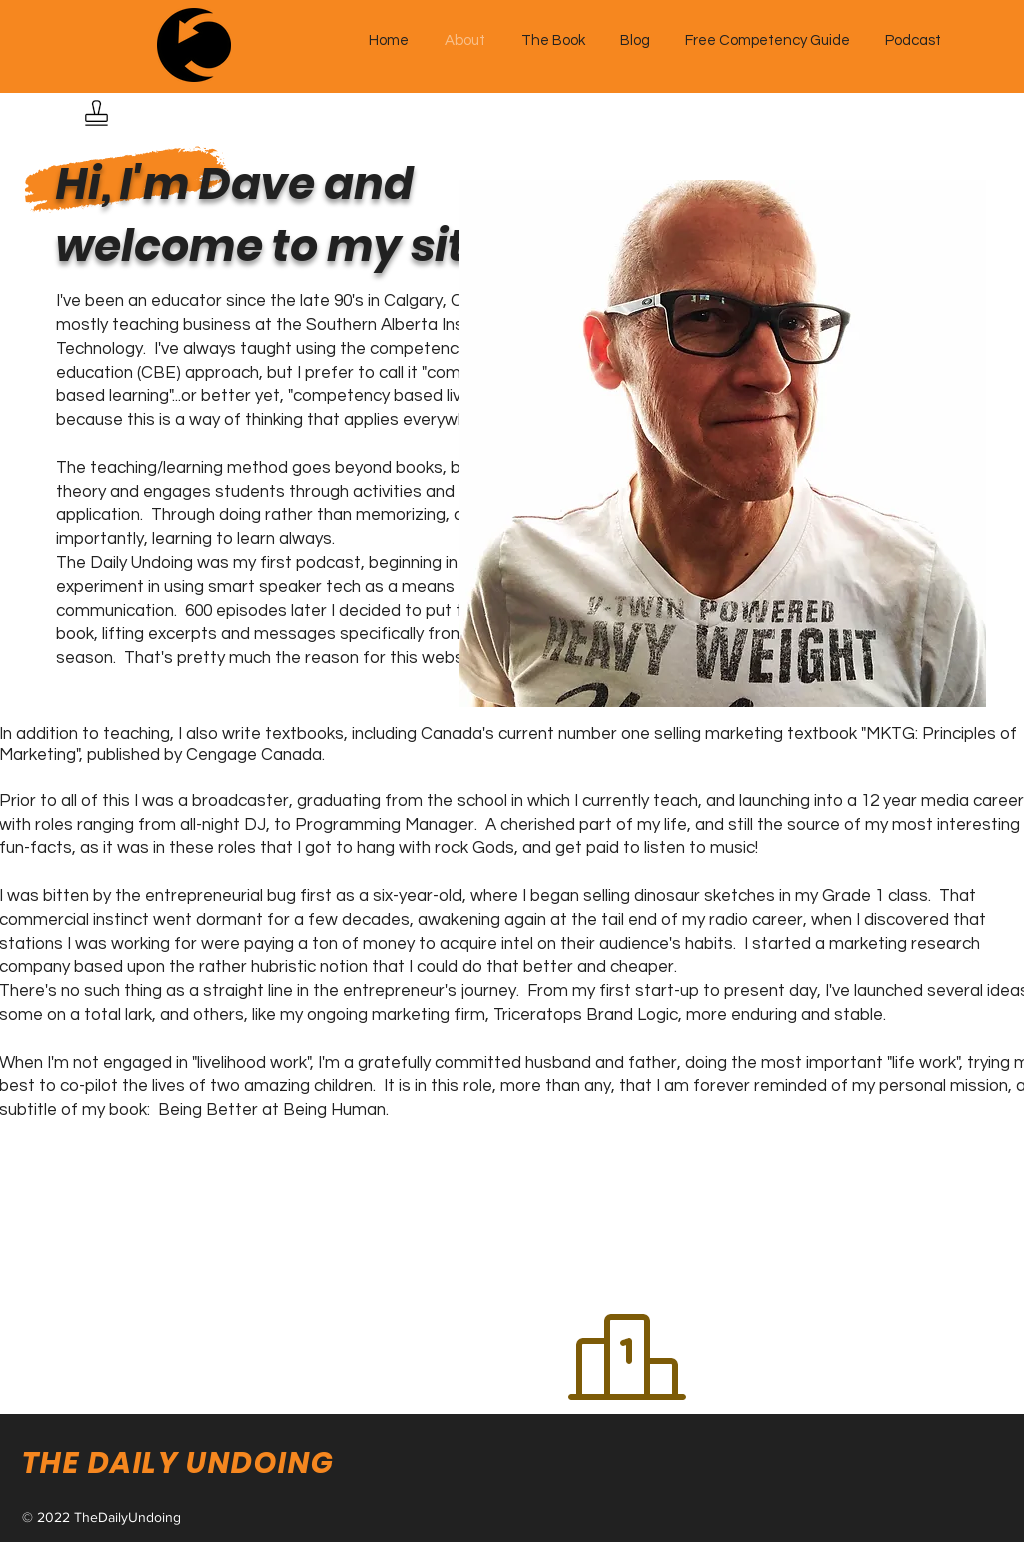 This screenshot has height=1542, width=1024. What do you see at coordinates (96, 113) in the screenshot?
I see `apply a stamp or seal to a document` at bounding box center [96, 113].